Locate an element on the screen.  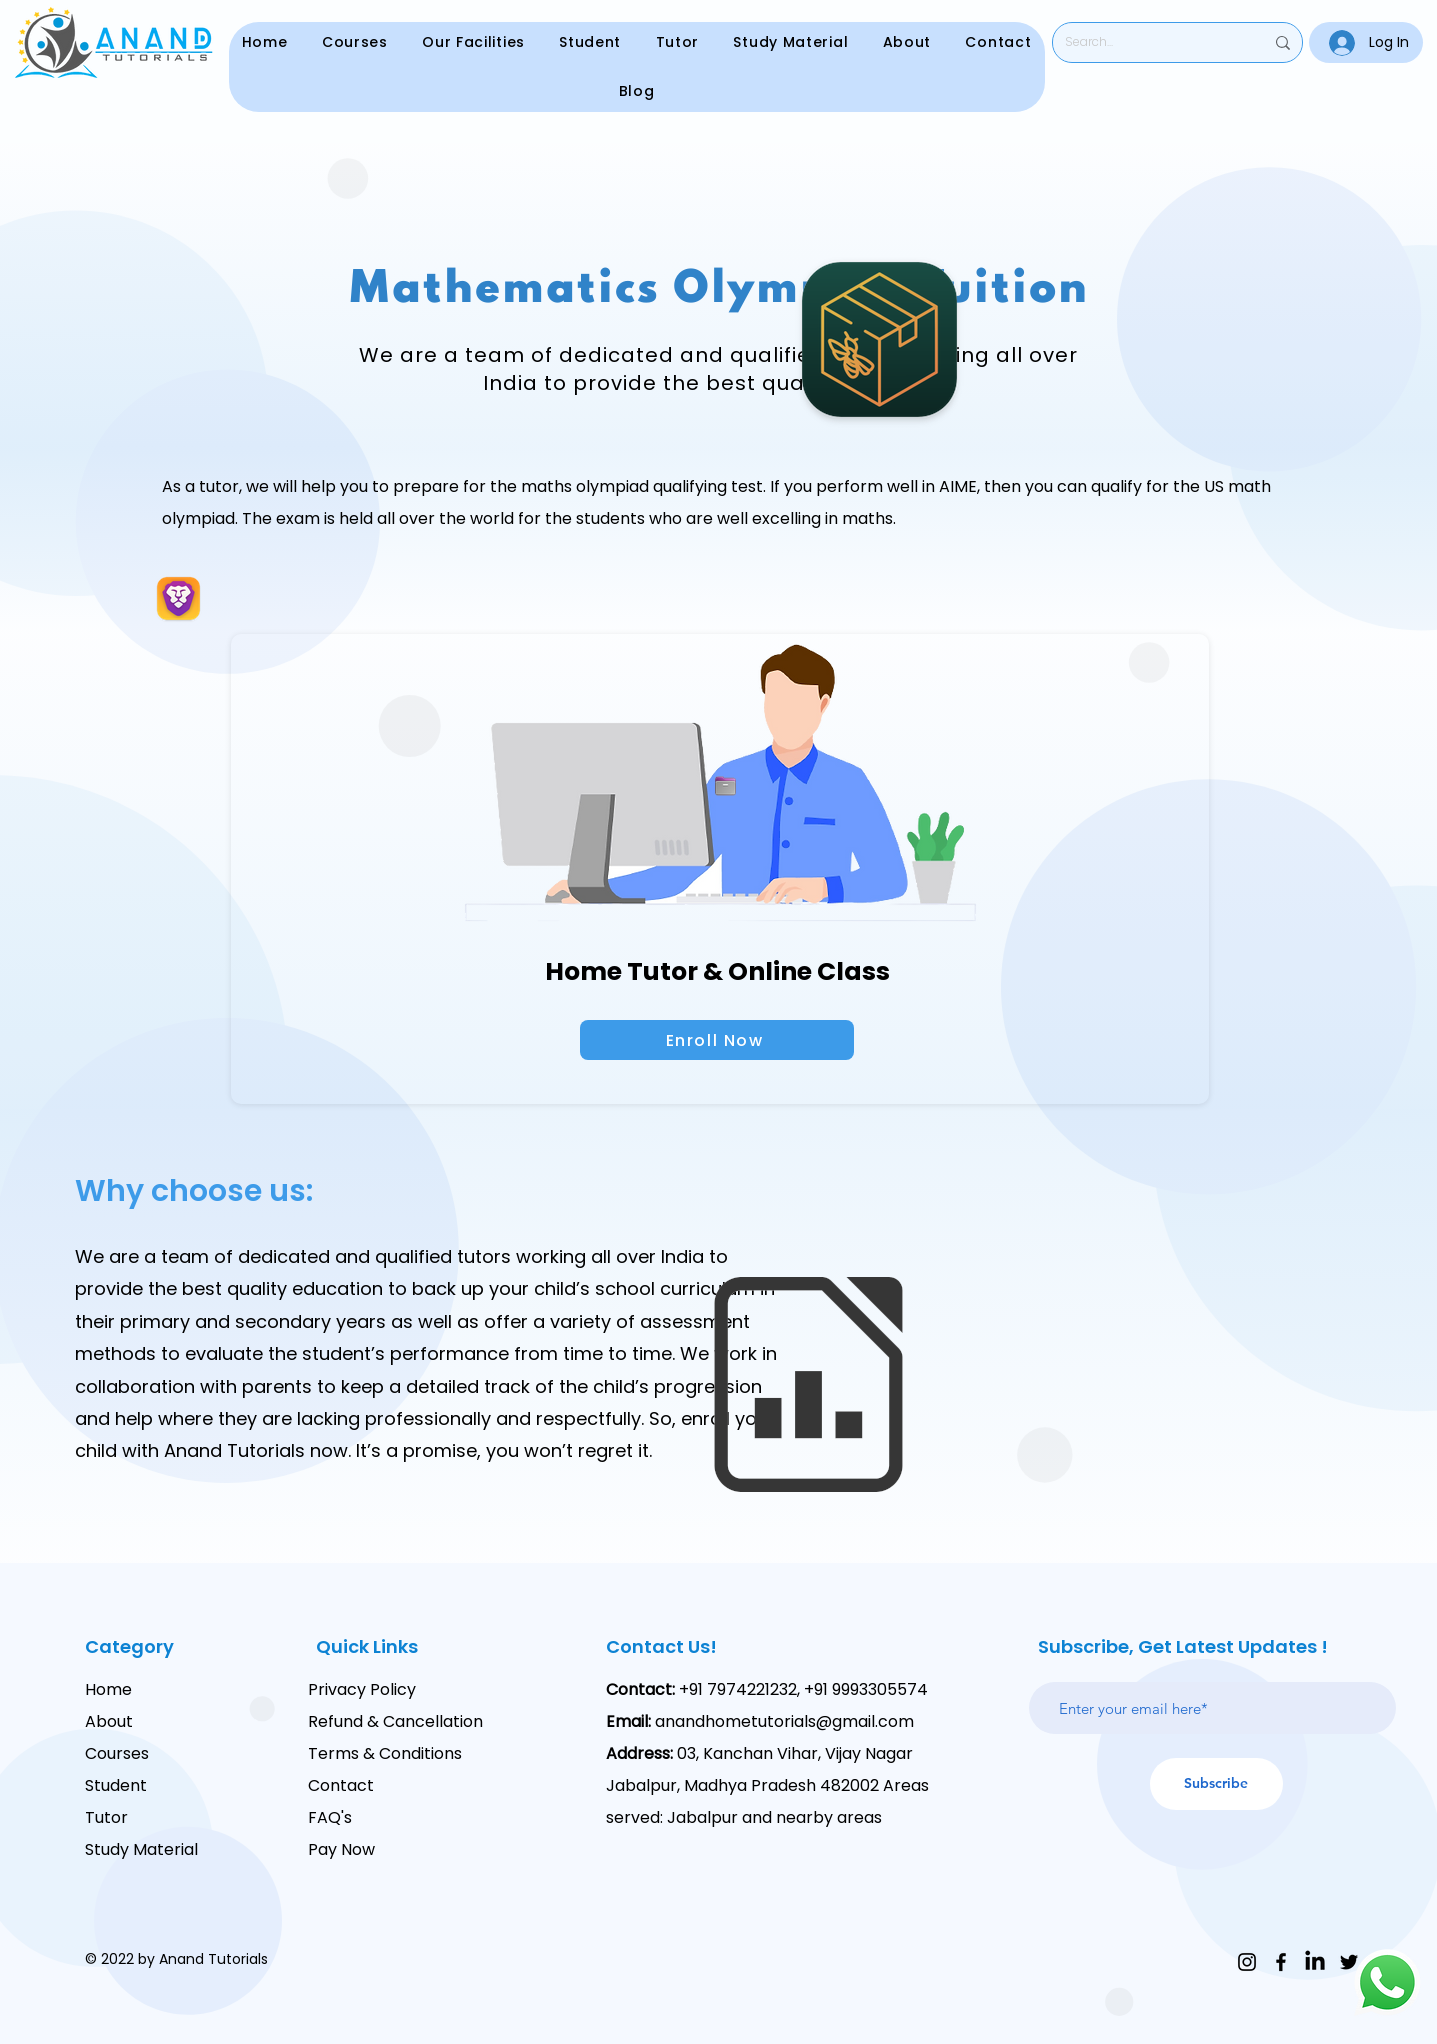
open LibreOffice Calc spreadsheet application is located at coordinates (808, 1384).